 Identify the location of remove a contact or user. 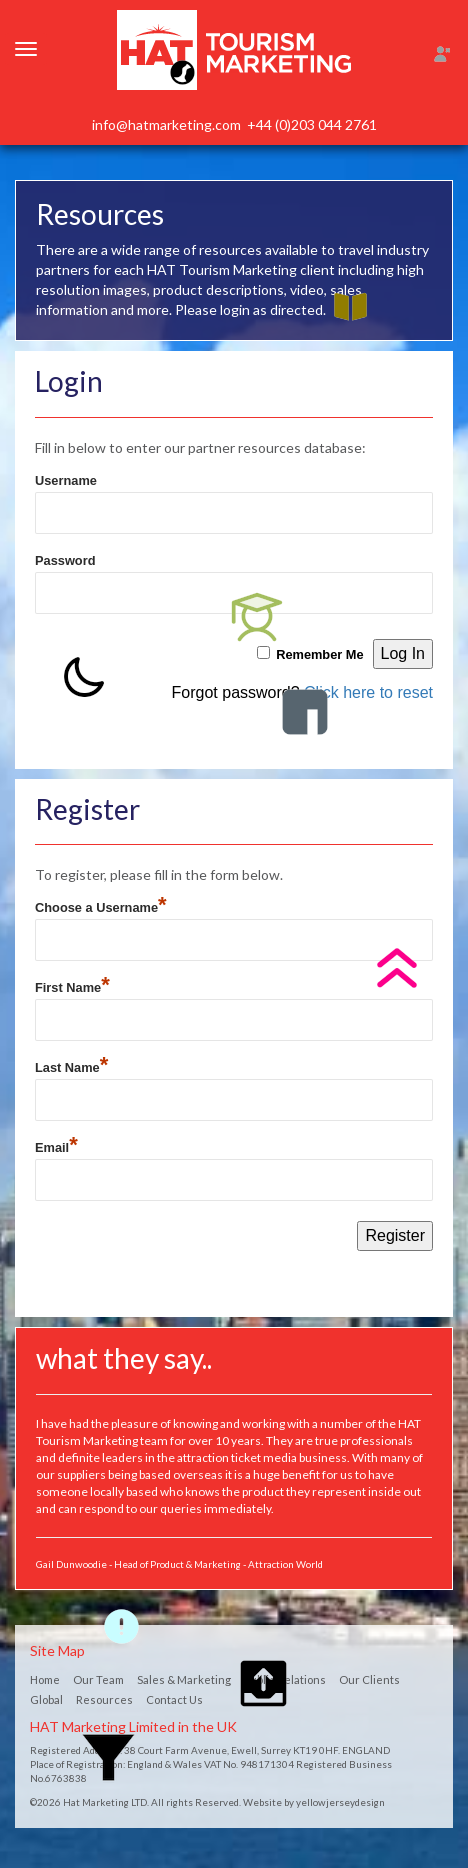
(442, 54).